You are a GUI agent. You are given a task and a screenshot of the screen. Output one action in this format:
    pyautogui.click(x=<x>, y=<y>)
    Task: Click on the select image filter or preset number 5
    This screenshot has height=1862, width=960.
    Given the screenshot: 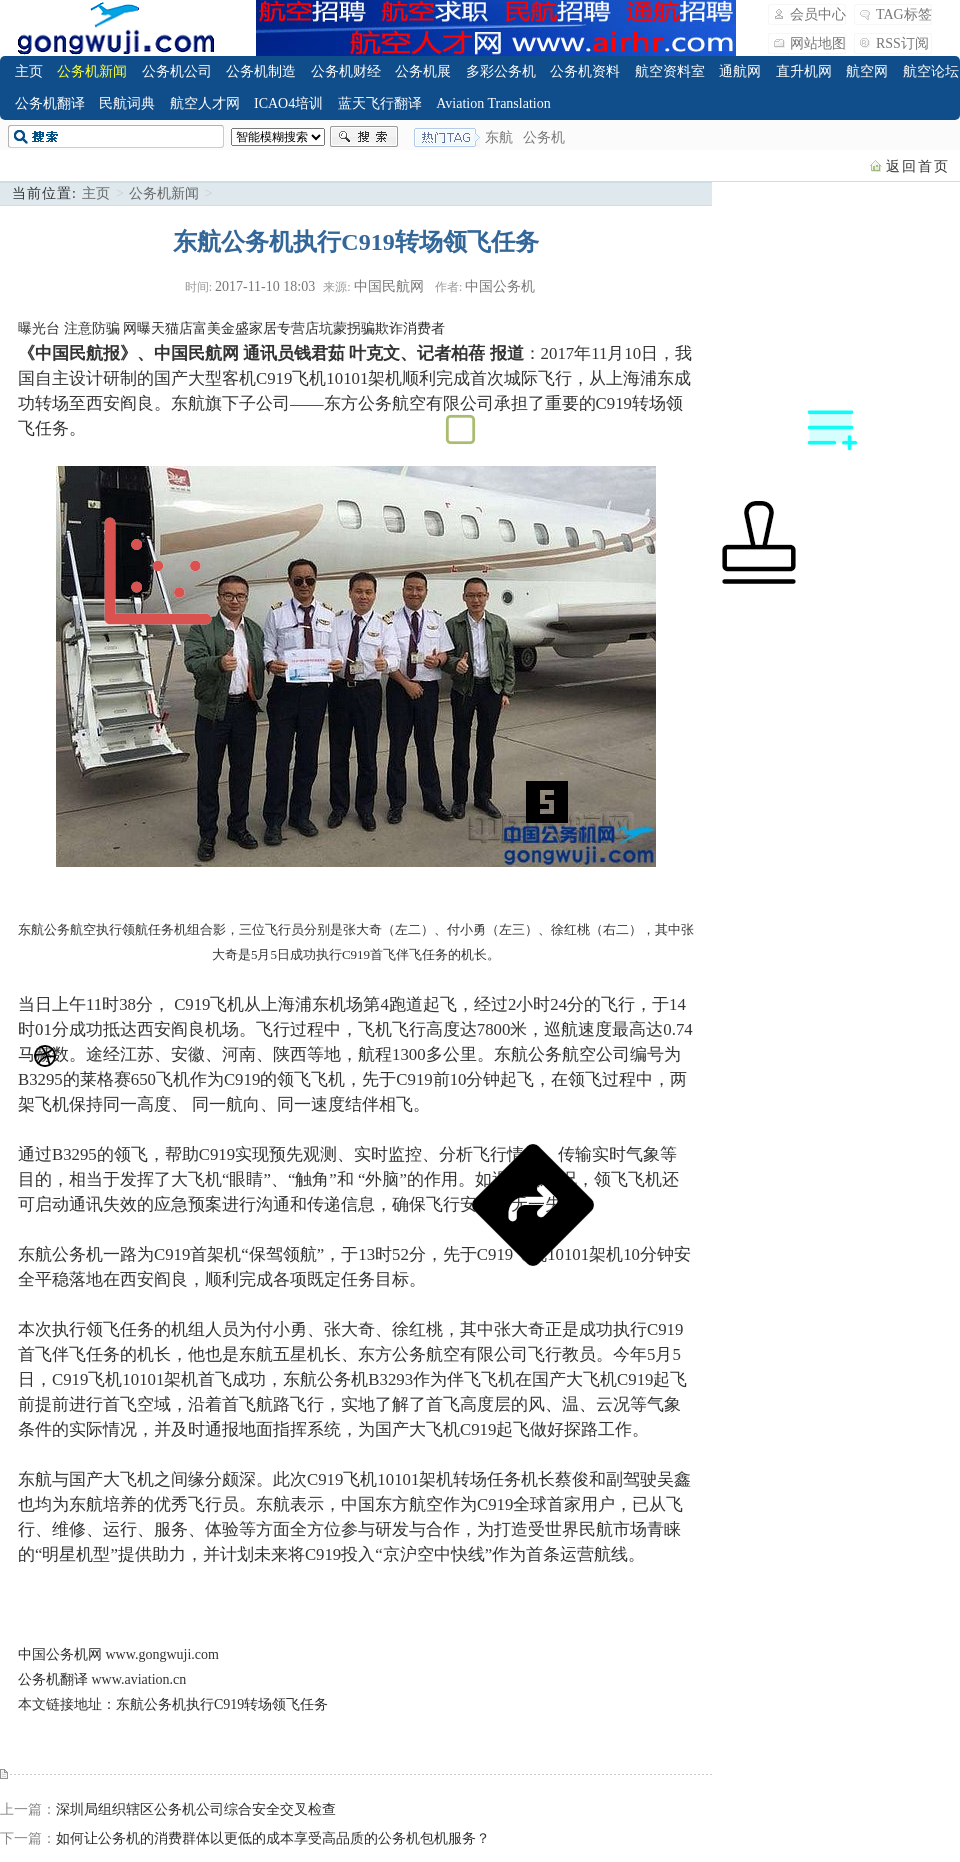 What is the action you would take?
    pyautogui.click(x=547, y=802)
    